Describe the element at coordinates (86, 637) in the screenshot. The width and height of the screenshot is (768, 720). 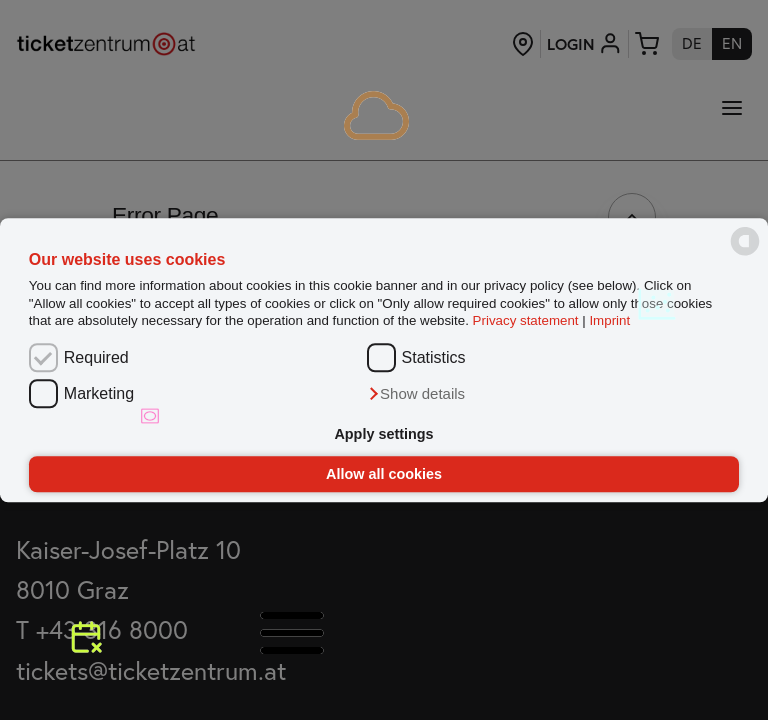
I see `cancel or delete a scheduled event` at that location.